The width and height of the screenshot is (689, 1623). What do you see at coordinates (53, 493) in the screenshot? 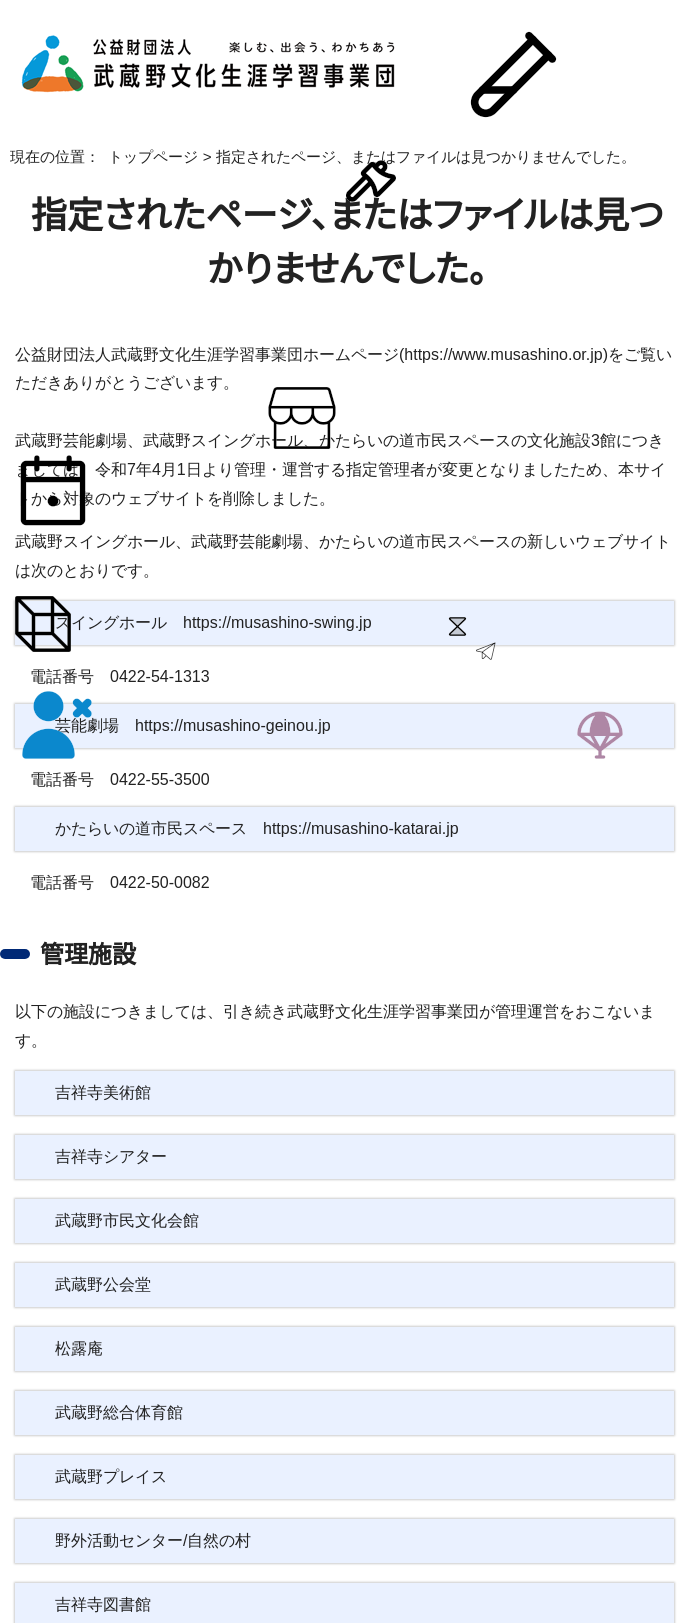
I see `indicates a calendar event or reminder` at bounding box center [53, 493].